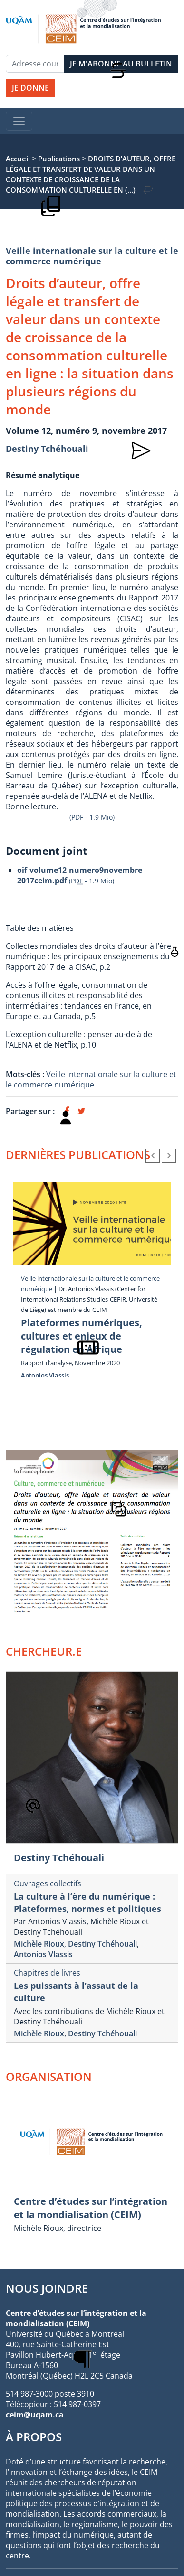 The width and height of the screenshot is (184, 2576). What do you see at coordinates (83, 2359) in the screenshot?
I see `toggle paragraph formatting` at bounding box center [83, 2359].